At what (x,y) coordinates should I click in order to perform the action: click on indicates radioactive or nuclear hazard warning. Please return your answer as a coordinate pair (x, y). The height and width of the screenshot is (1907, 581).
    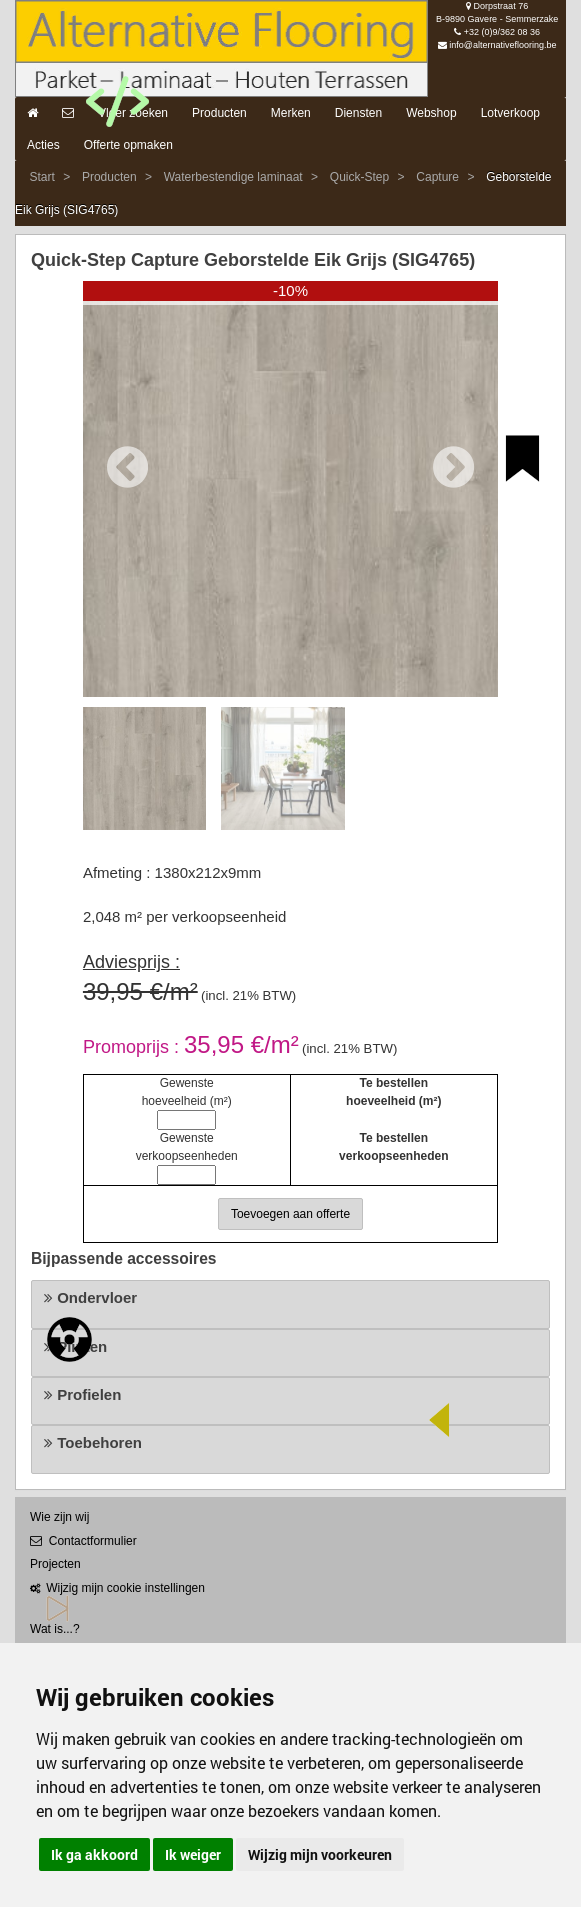
    Looking at the image, I should click on (69, 1339).